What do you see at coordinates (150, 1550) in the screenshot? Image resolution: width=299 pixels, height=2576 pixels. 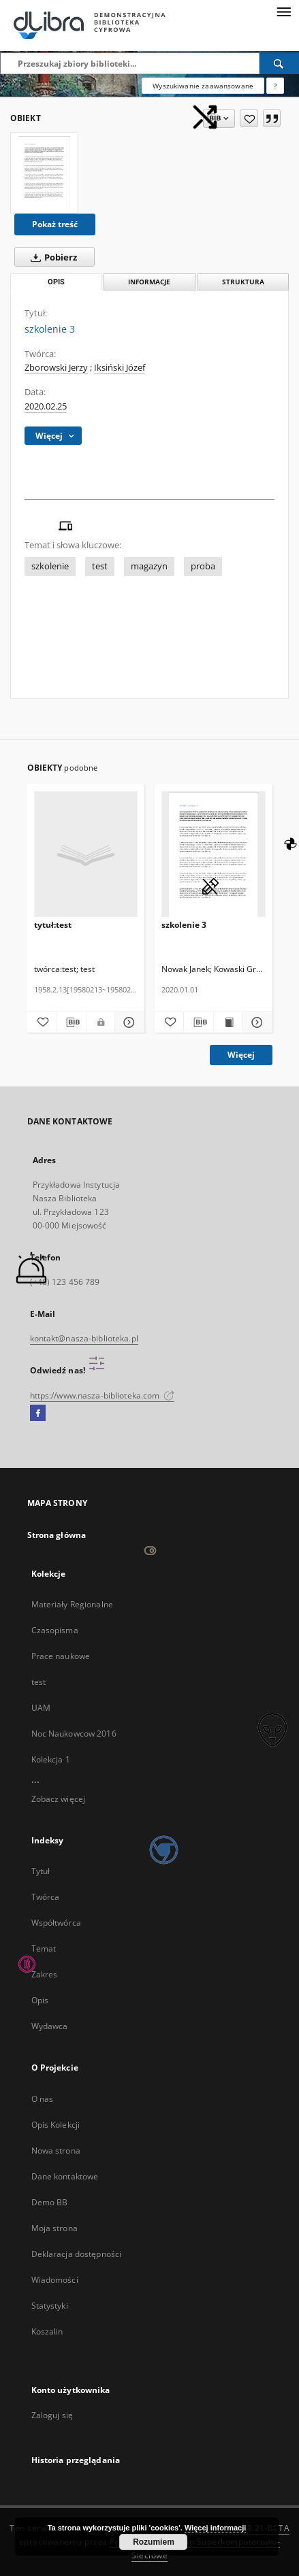 I see `toggle switch in the on/enabled position` at bounding box center [150, 1550].